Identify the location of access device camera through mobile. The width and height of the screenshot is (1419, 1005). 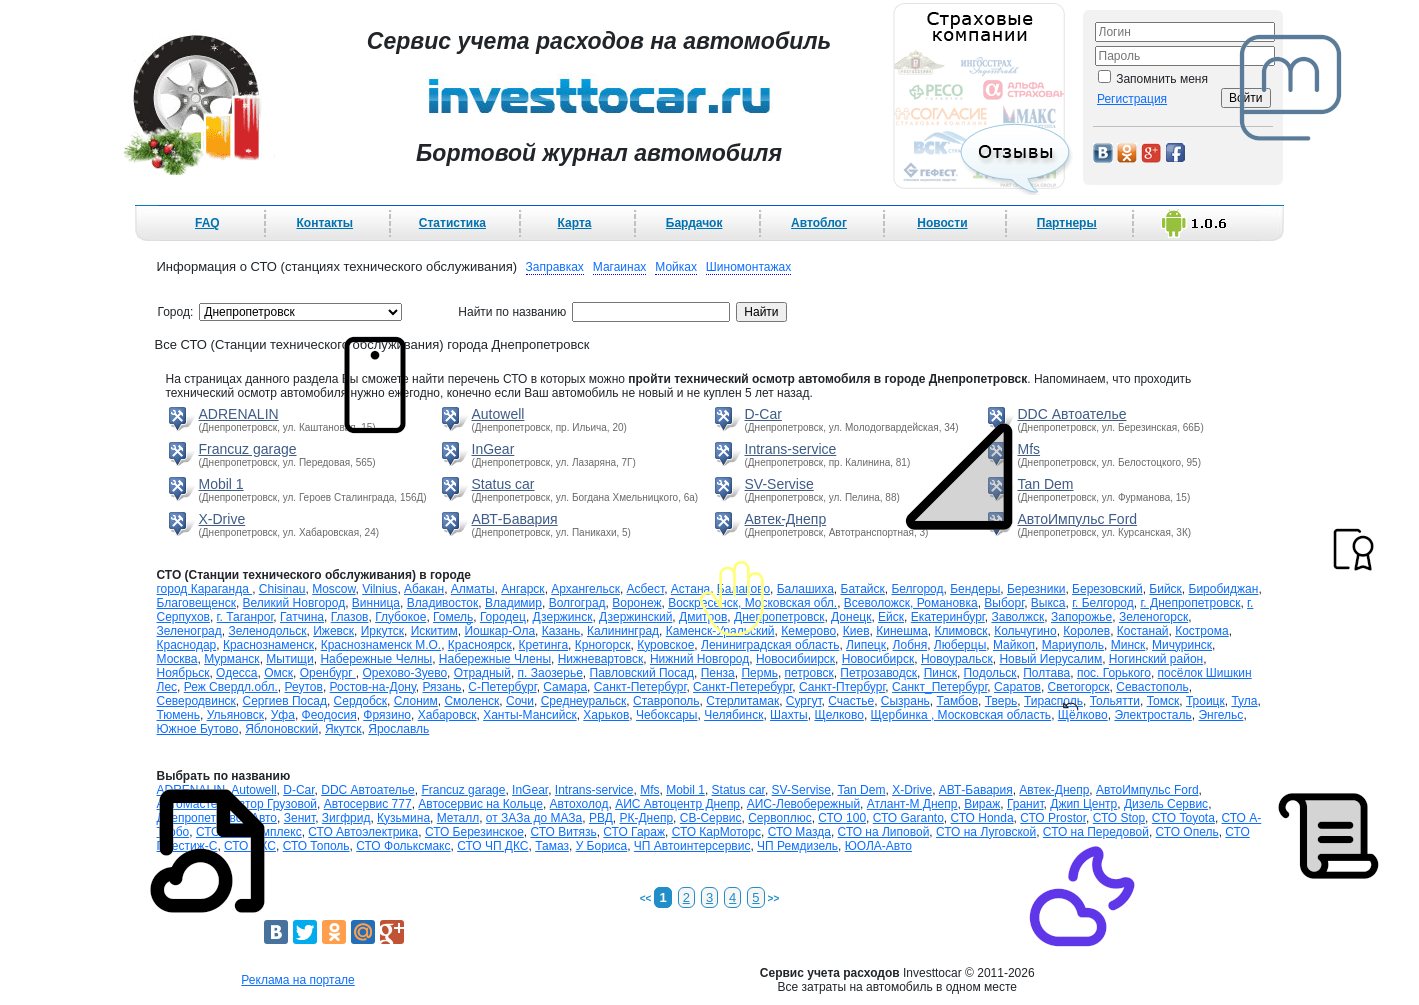
(375, 385).